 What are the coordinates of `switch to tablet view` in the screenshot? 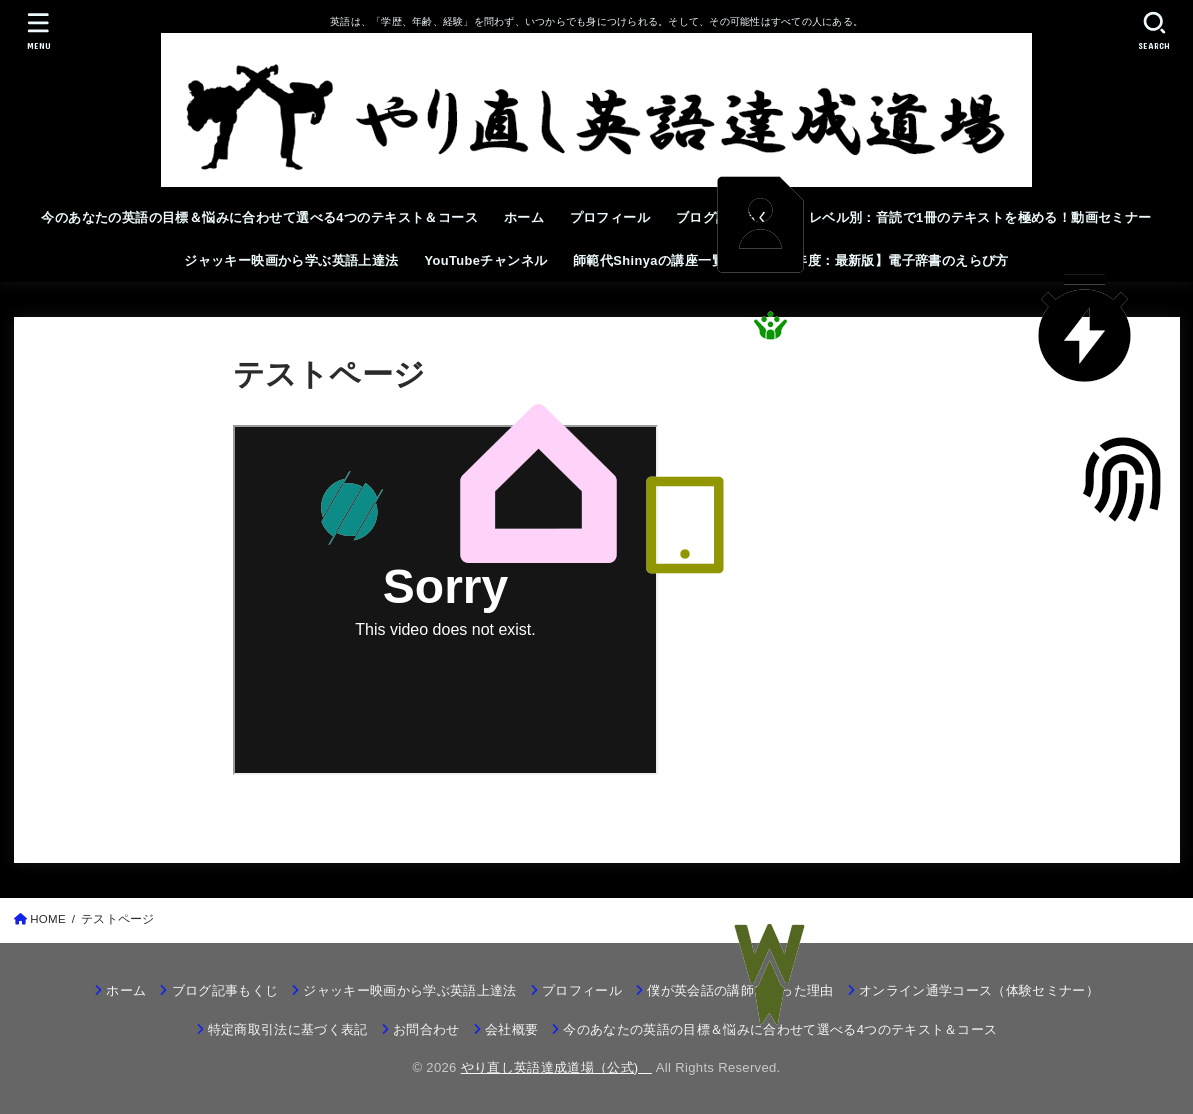 It's located at (685, 525).